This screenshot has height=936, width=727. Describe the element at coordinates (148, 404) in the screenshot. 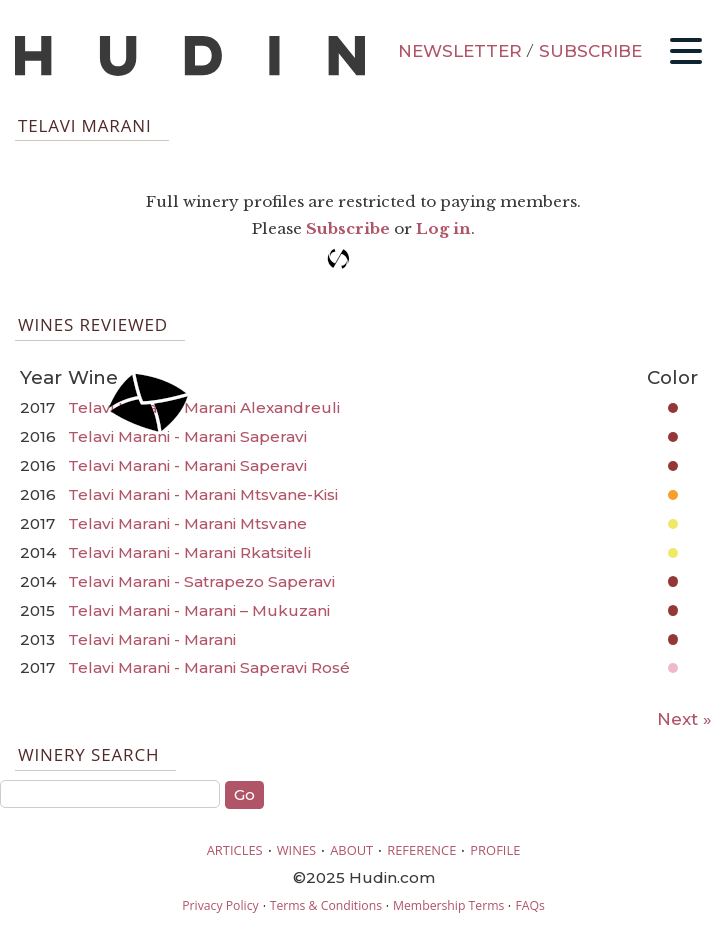

I see `open your inbox or messages` at that location.